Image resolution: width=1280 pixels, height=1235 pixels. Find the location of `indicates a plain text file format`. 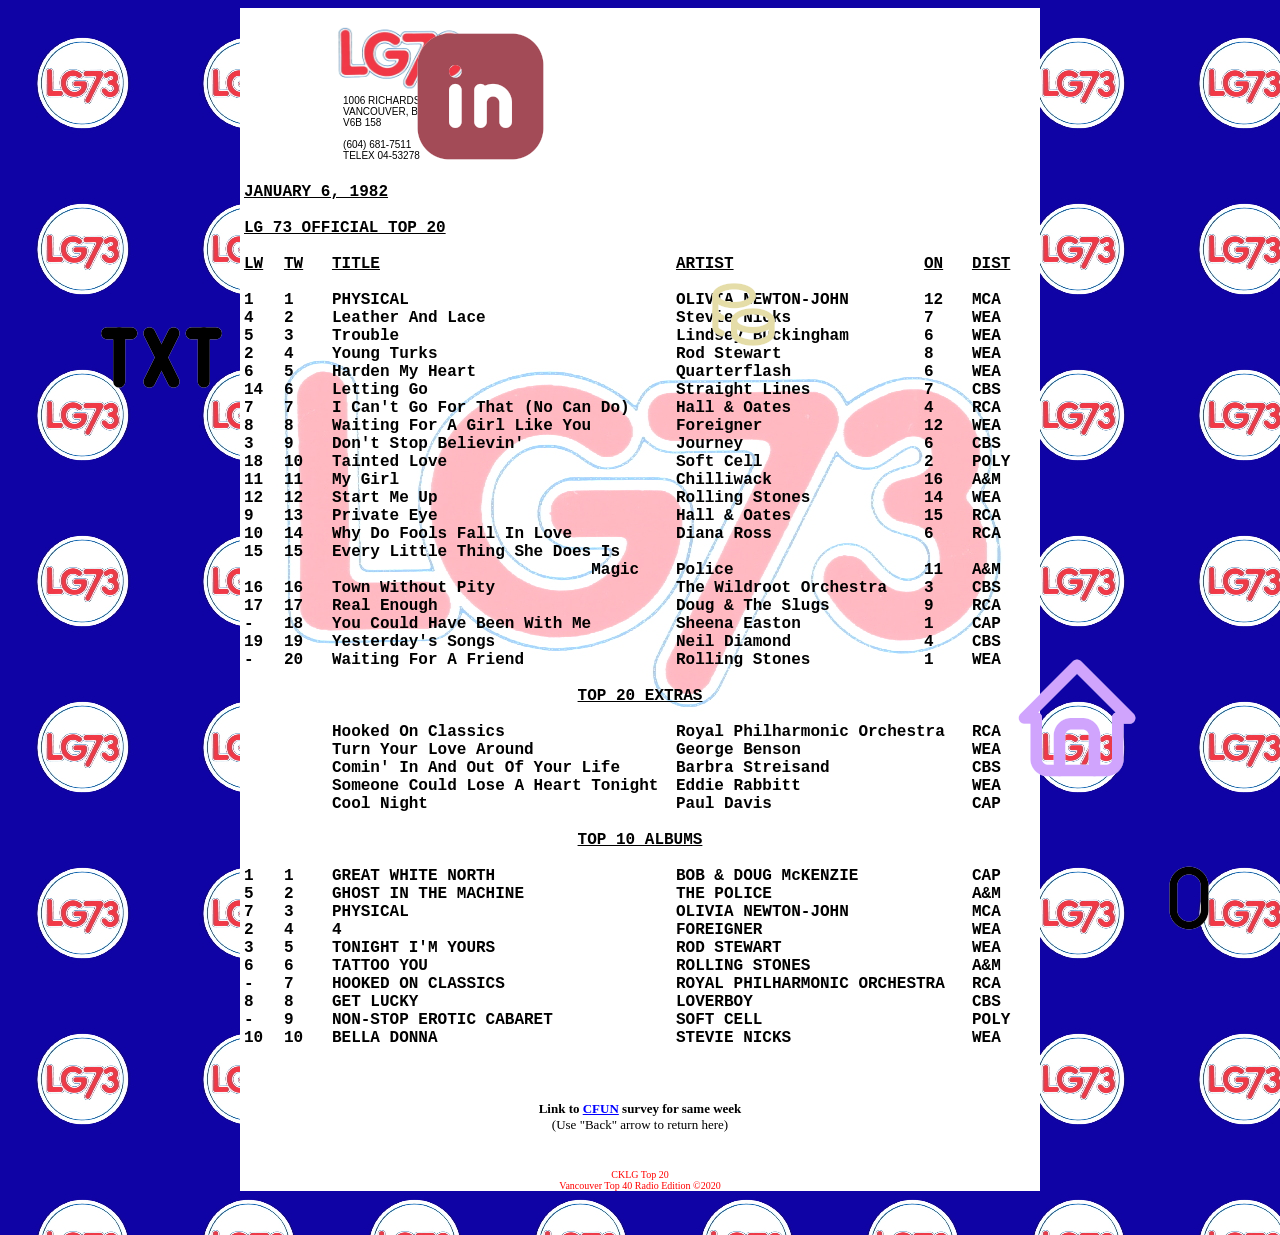

indicates a plain text file format is located at coordinates (161, 357).